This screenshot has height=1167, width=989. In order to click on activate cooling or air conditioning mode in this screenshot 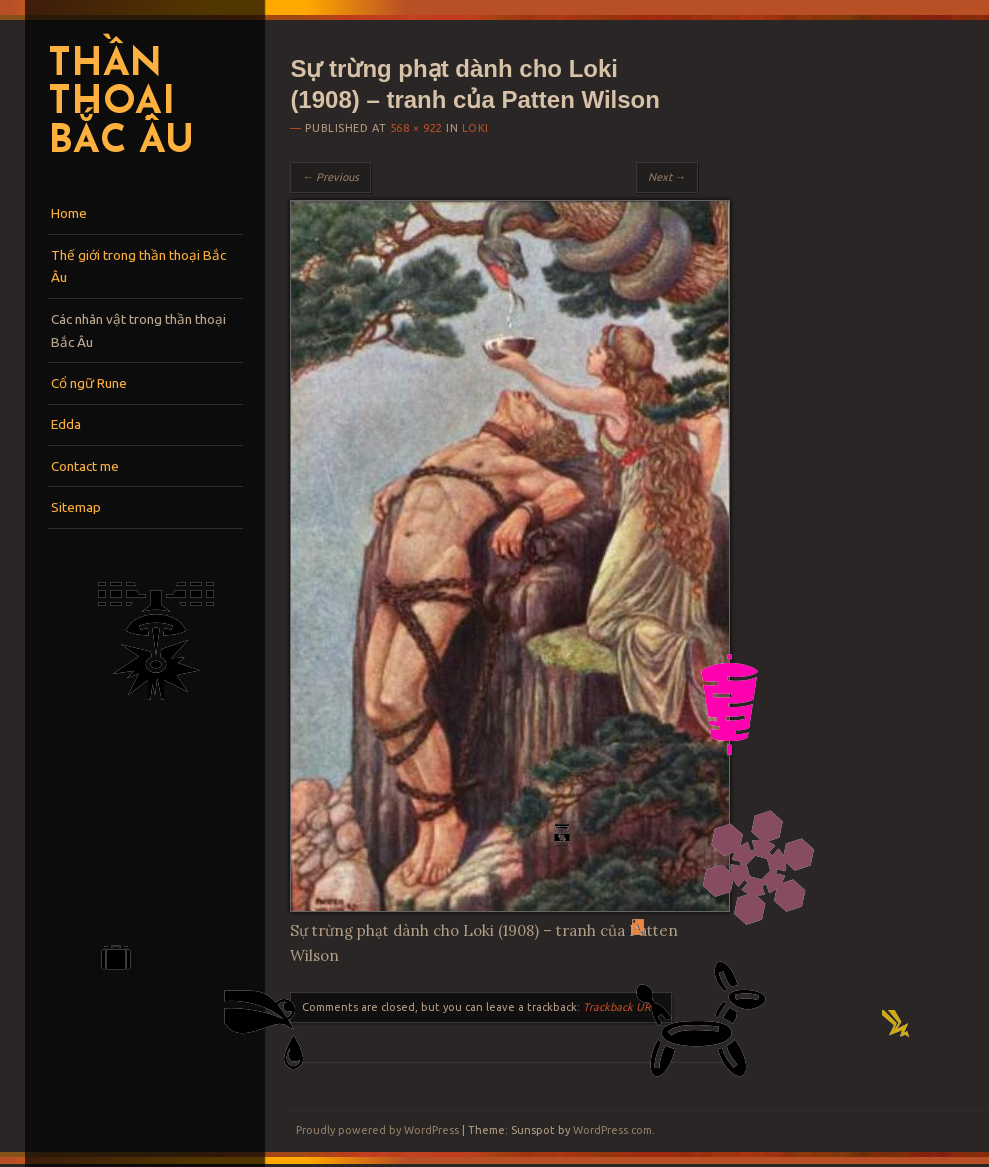, I will do `click(758, 868)`.